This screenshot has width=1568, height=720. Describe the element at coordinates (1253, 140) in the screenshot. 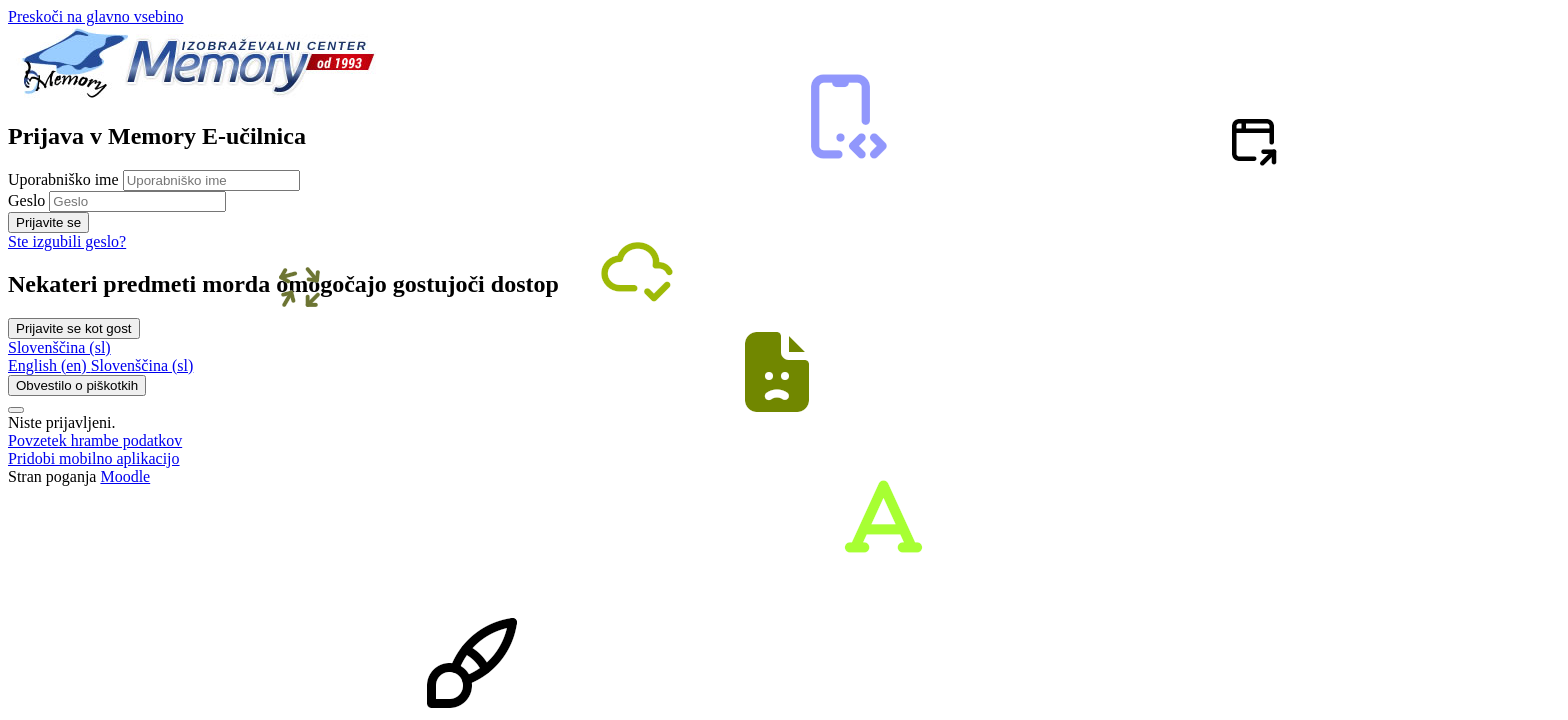

I see `share current webpage` at that location.